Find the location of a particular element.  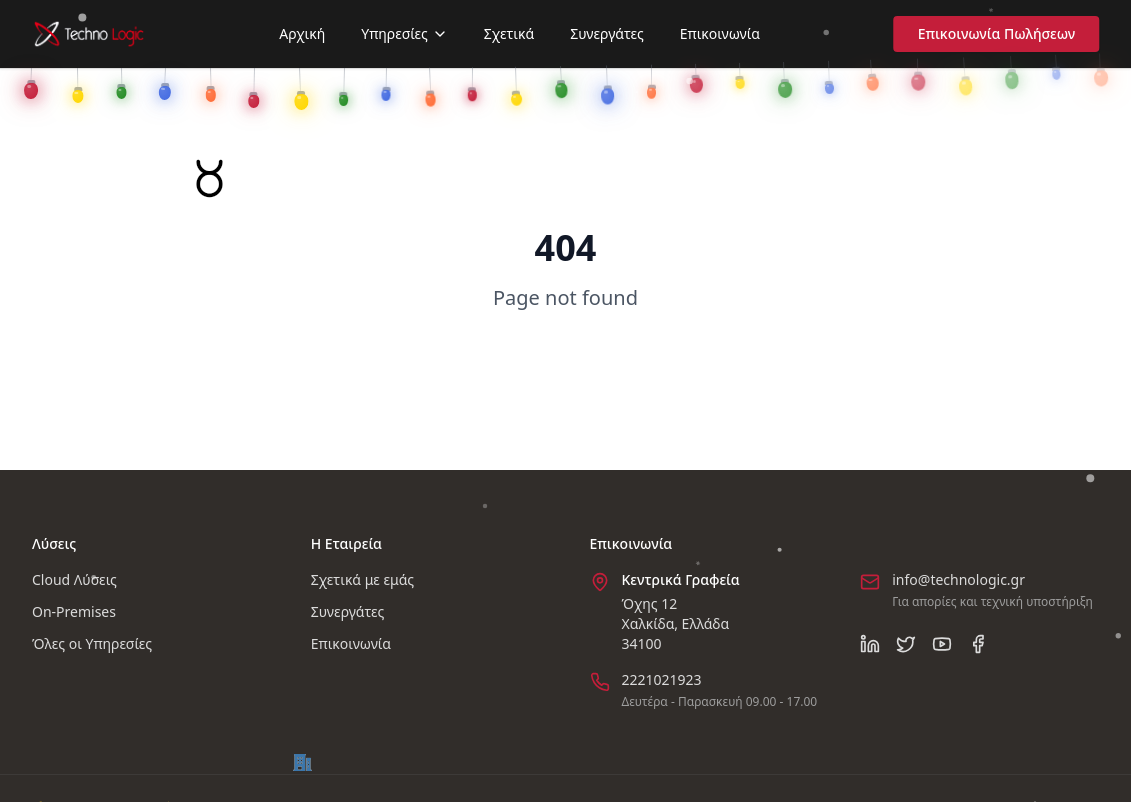

view office or workplace location is located at coordinates (302, 762).